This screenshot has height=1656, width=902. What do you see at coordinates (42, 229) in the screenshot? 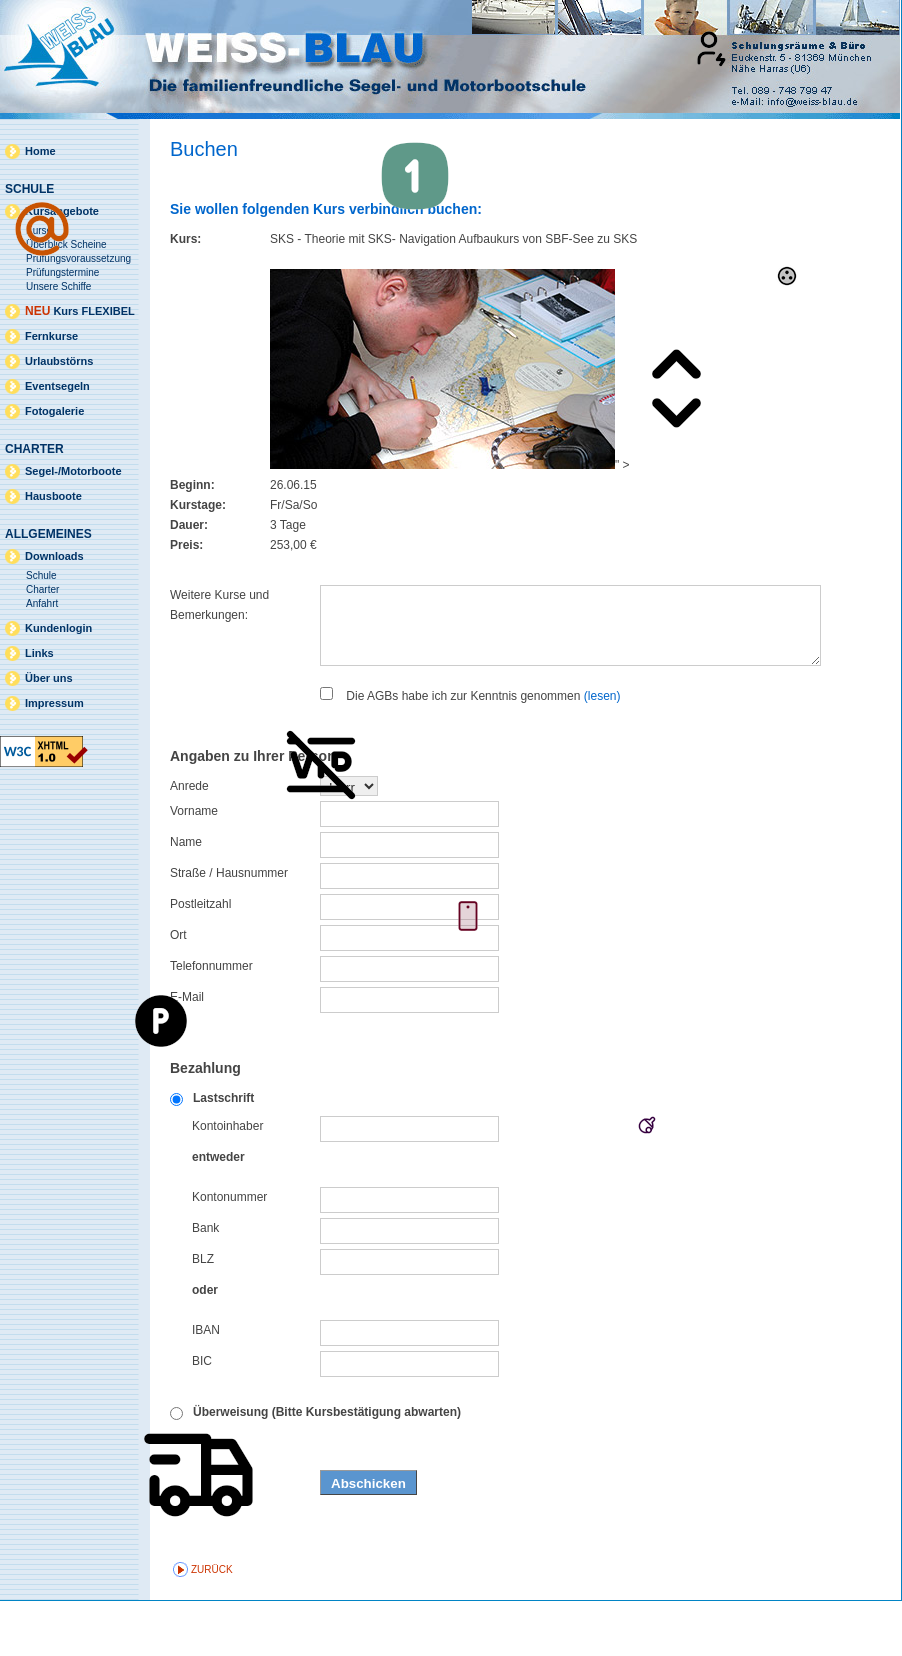
I see `compose a new email` at bounding box center [42, 229].